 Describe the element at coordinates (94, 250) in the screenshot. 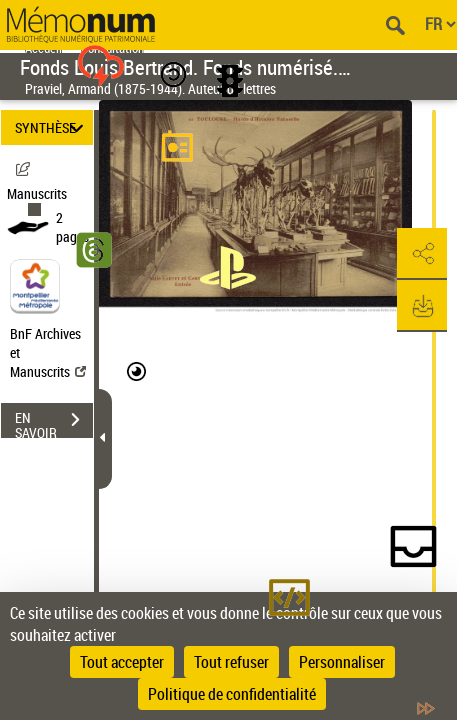

I see `open the Threads app` at that location.